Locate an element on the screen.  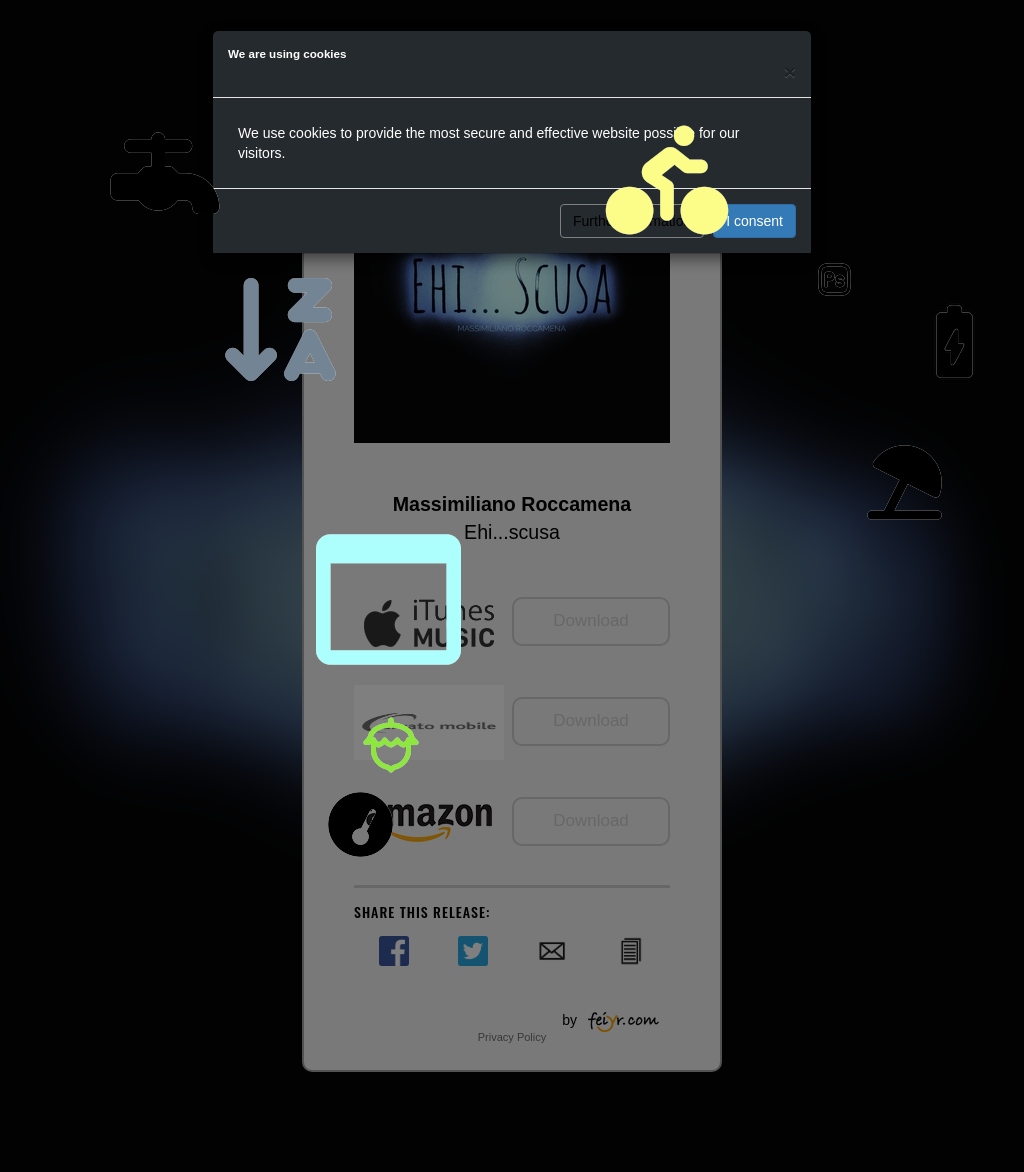
open a new window is located at coordinates (388, 599).